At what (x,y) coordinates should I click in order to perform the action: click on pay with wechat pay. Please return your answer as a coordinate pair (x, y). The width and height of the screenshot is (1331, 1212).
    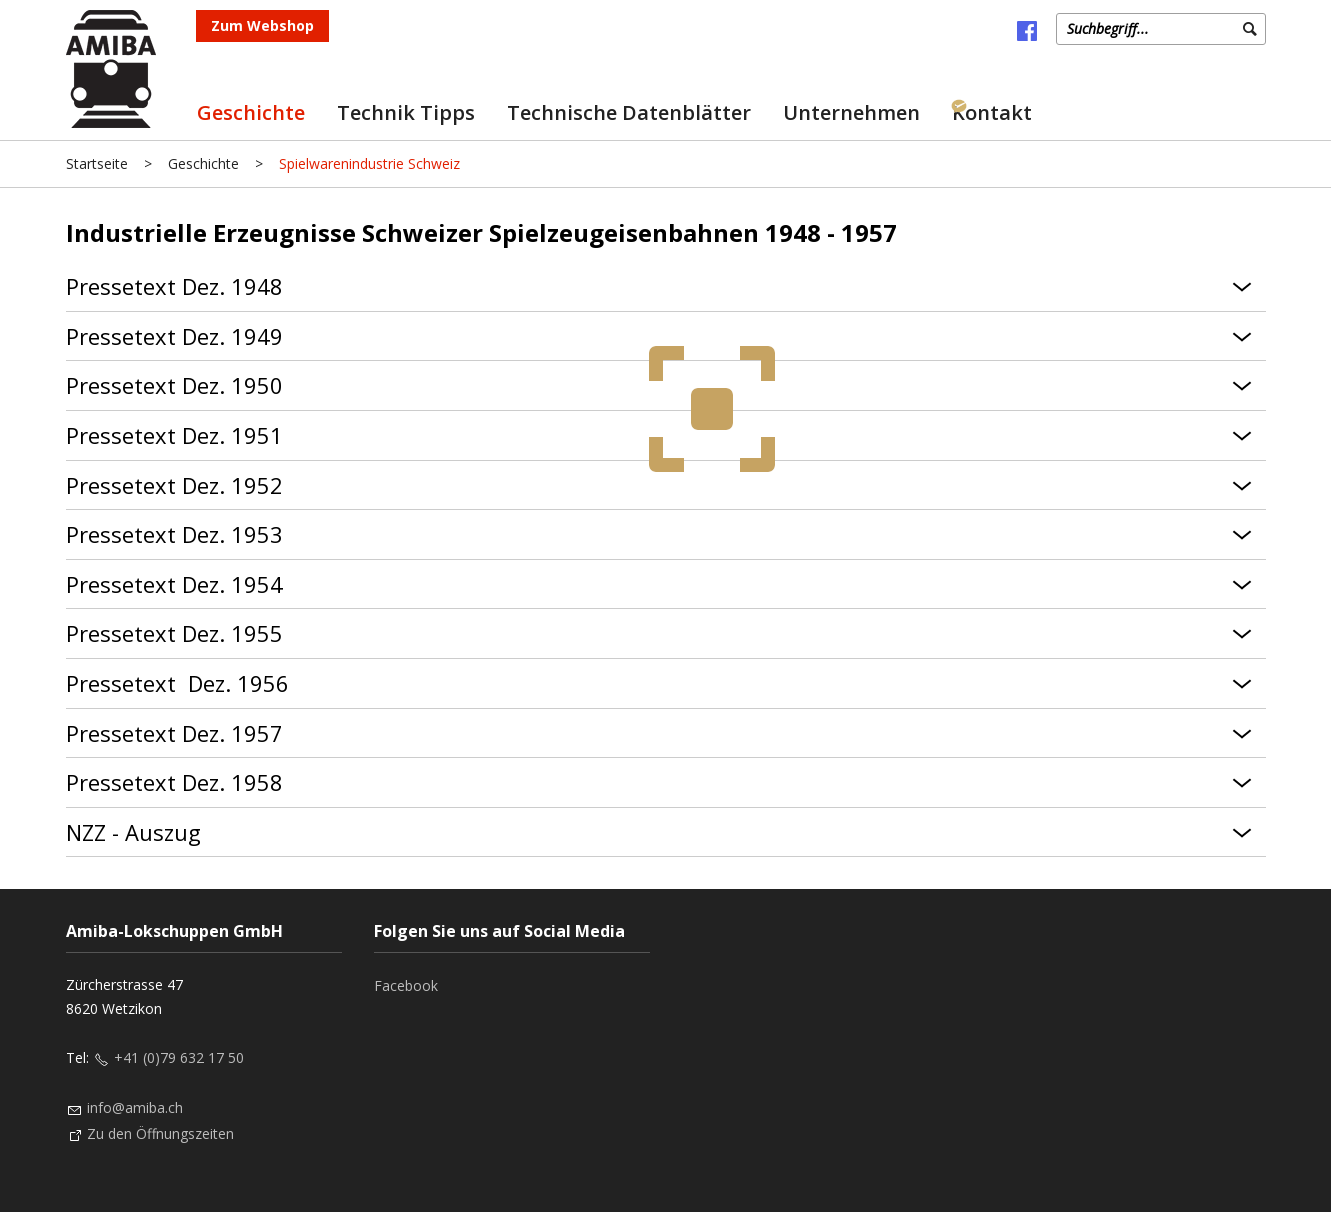
    Looking at the image, I should click on (959, 106).